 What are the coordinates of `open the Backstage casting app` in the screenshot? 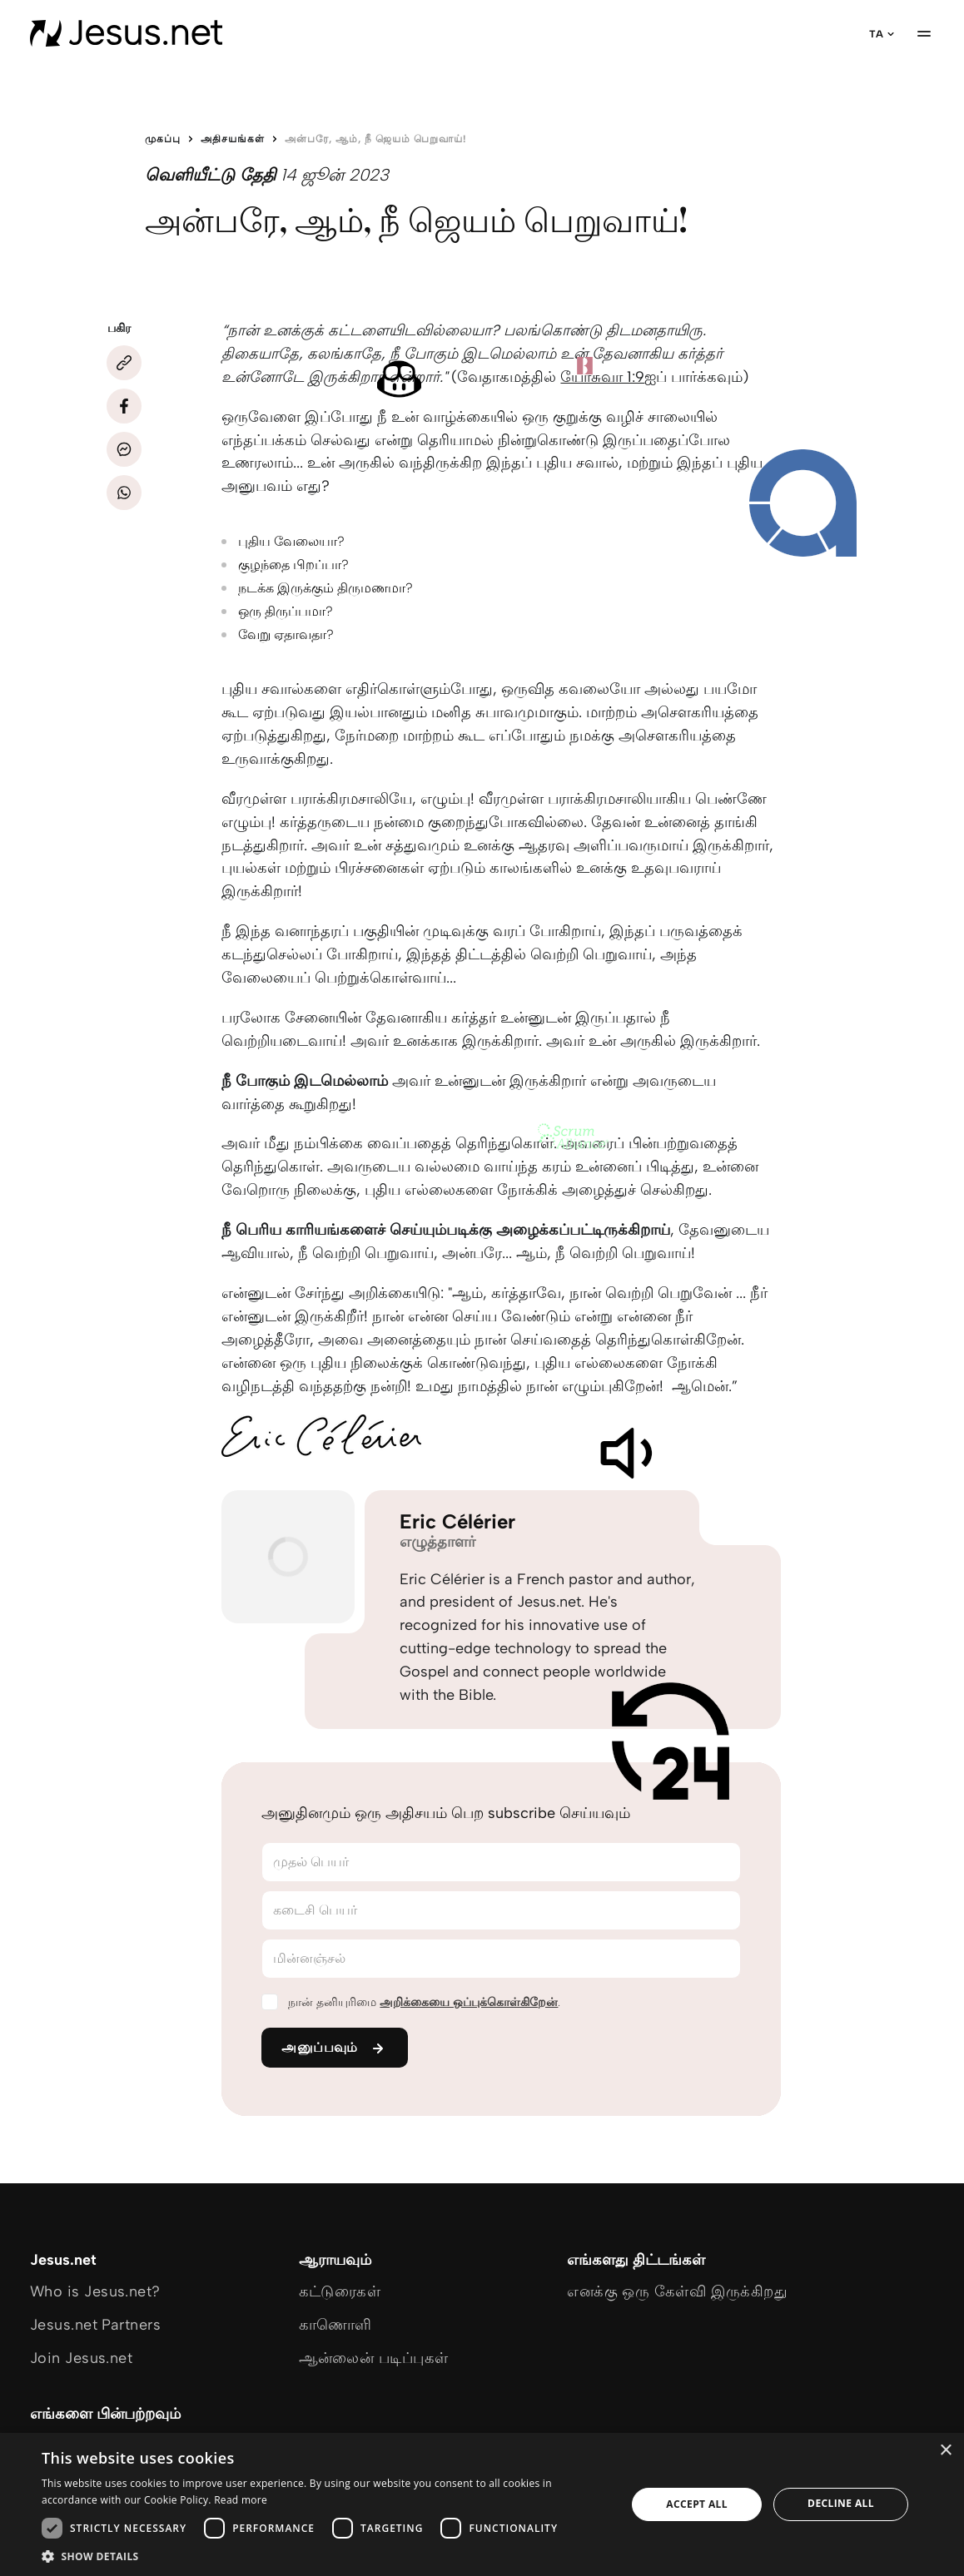 It's located at (584, 365).